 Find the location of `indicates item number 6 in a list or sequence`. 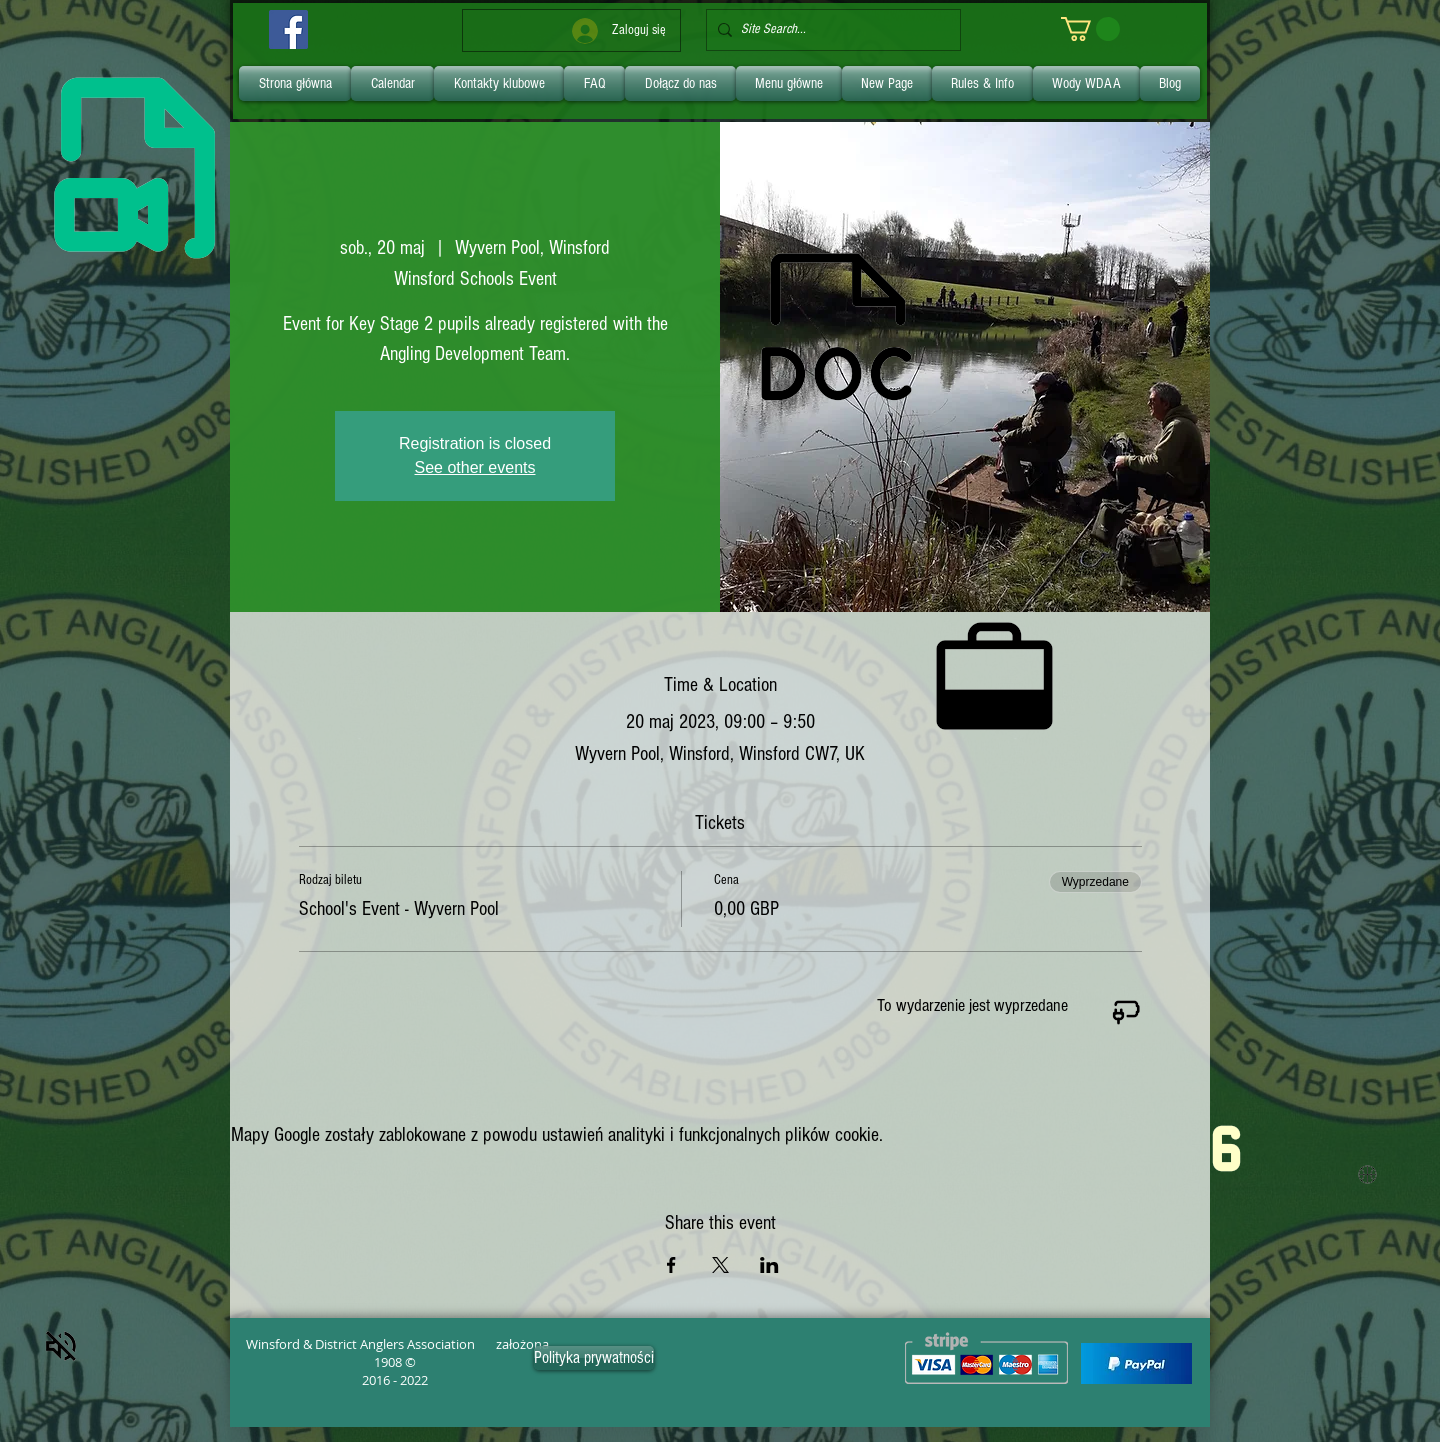

indicates item number 6 in a list or sequence is located at coordinates (1226, 1148).